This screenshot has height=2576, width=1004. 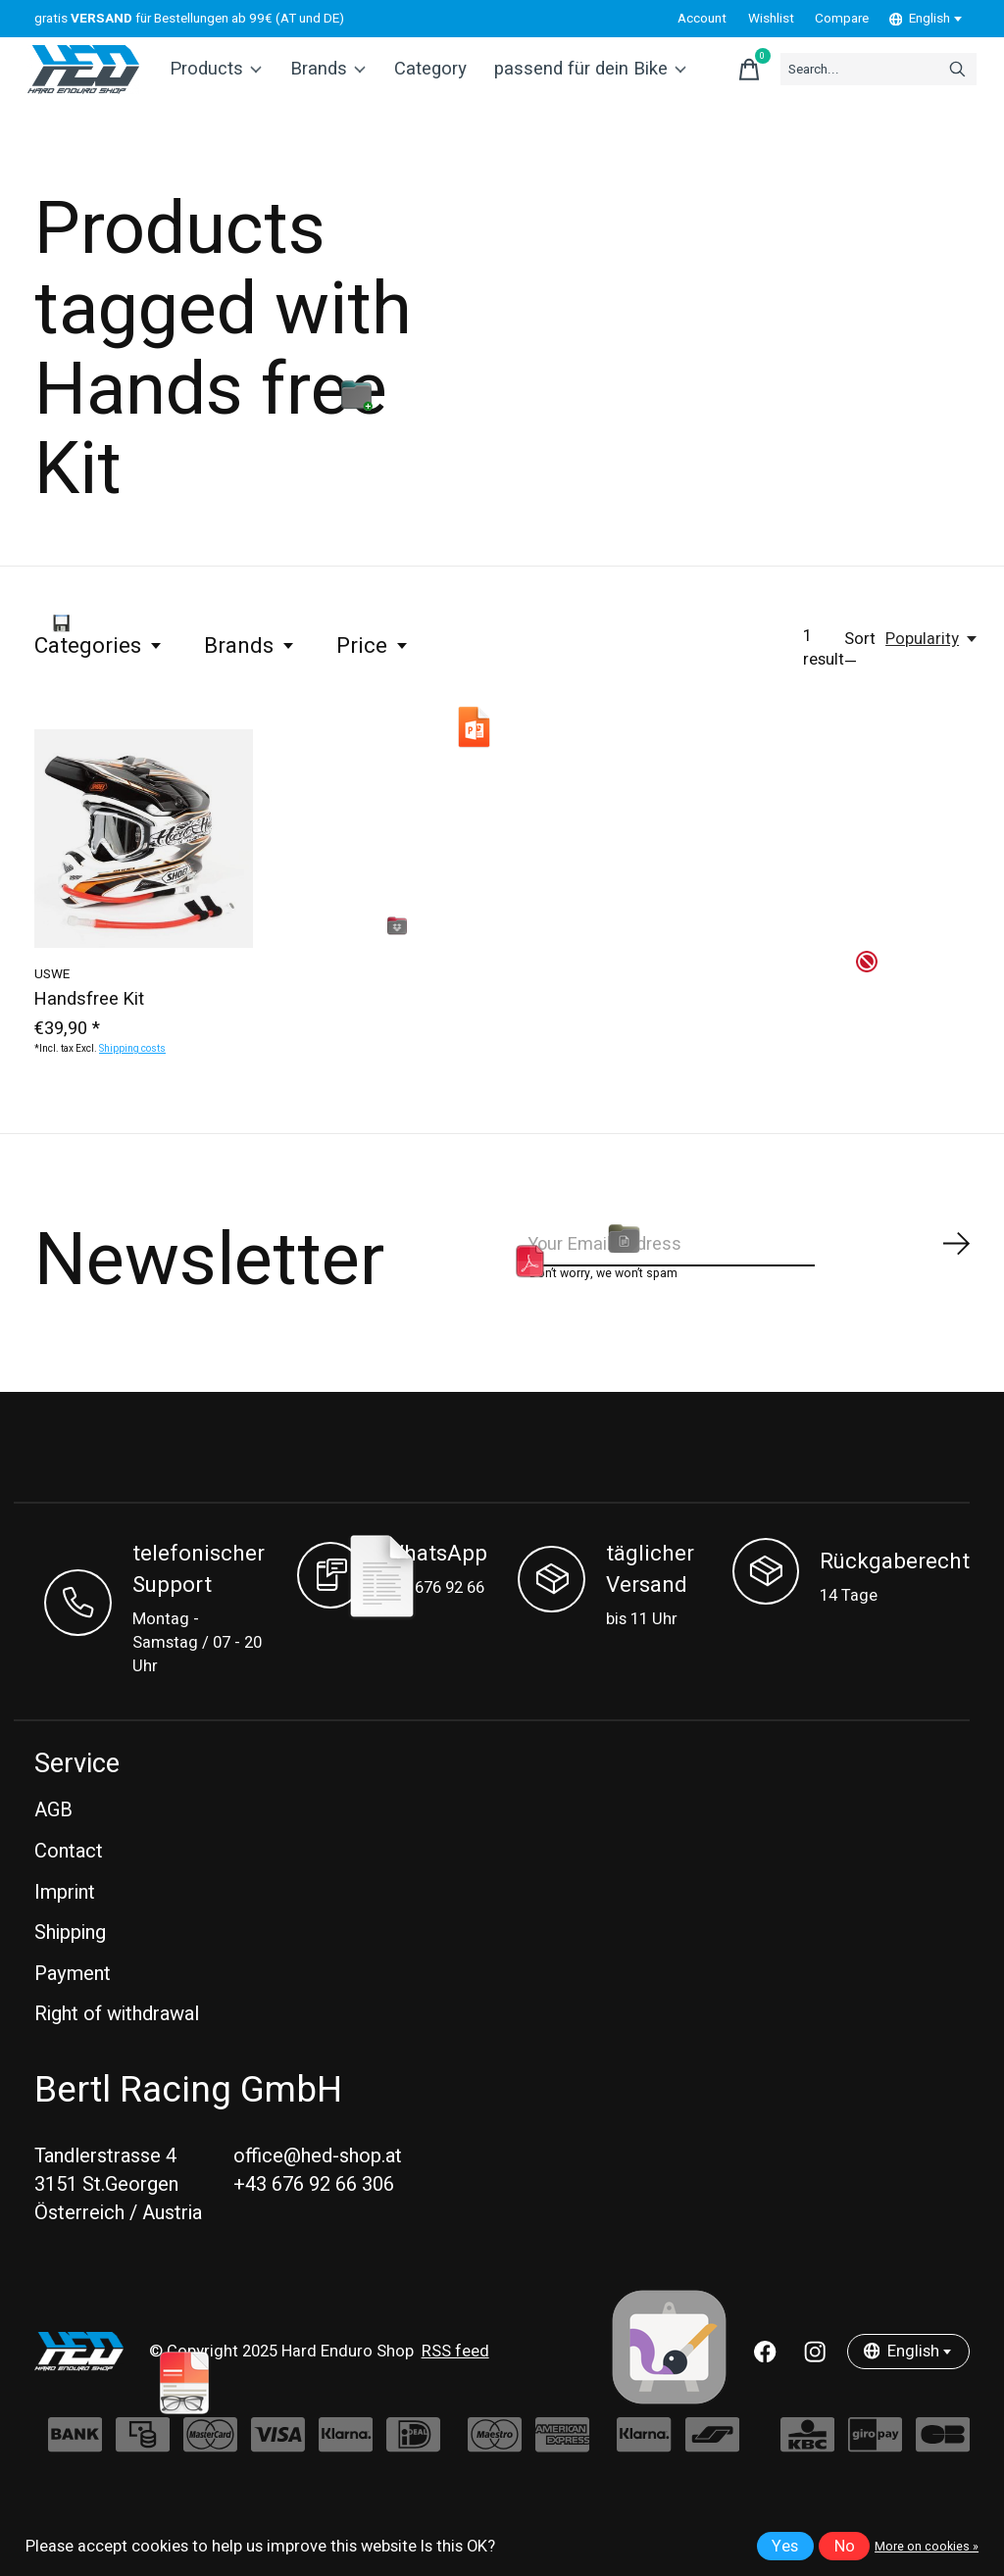 What do you see at coordinates (529, 1261) in the screenshot?
I see `a compressed pdf document file` at bounding box center [529, 1261].